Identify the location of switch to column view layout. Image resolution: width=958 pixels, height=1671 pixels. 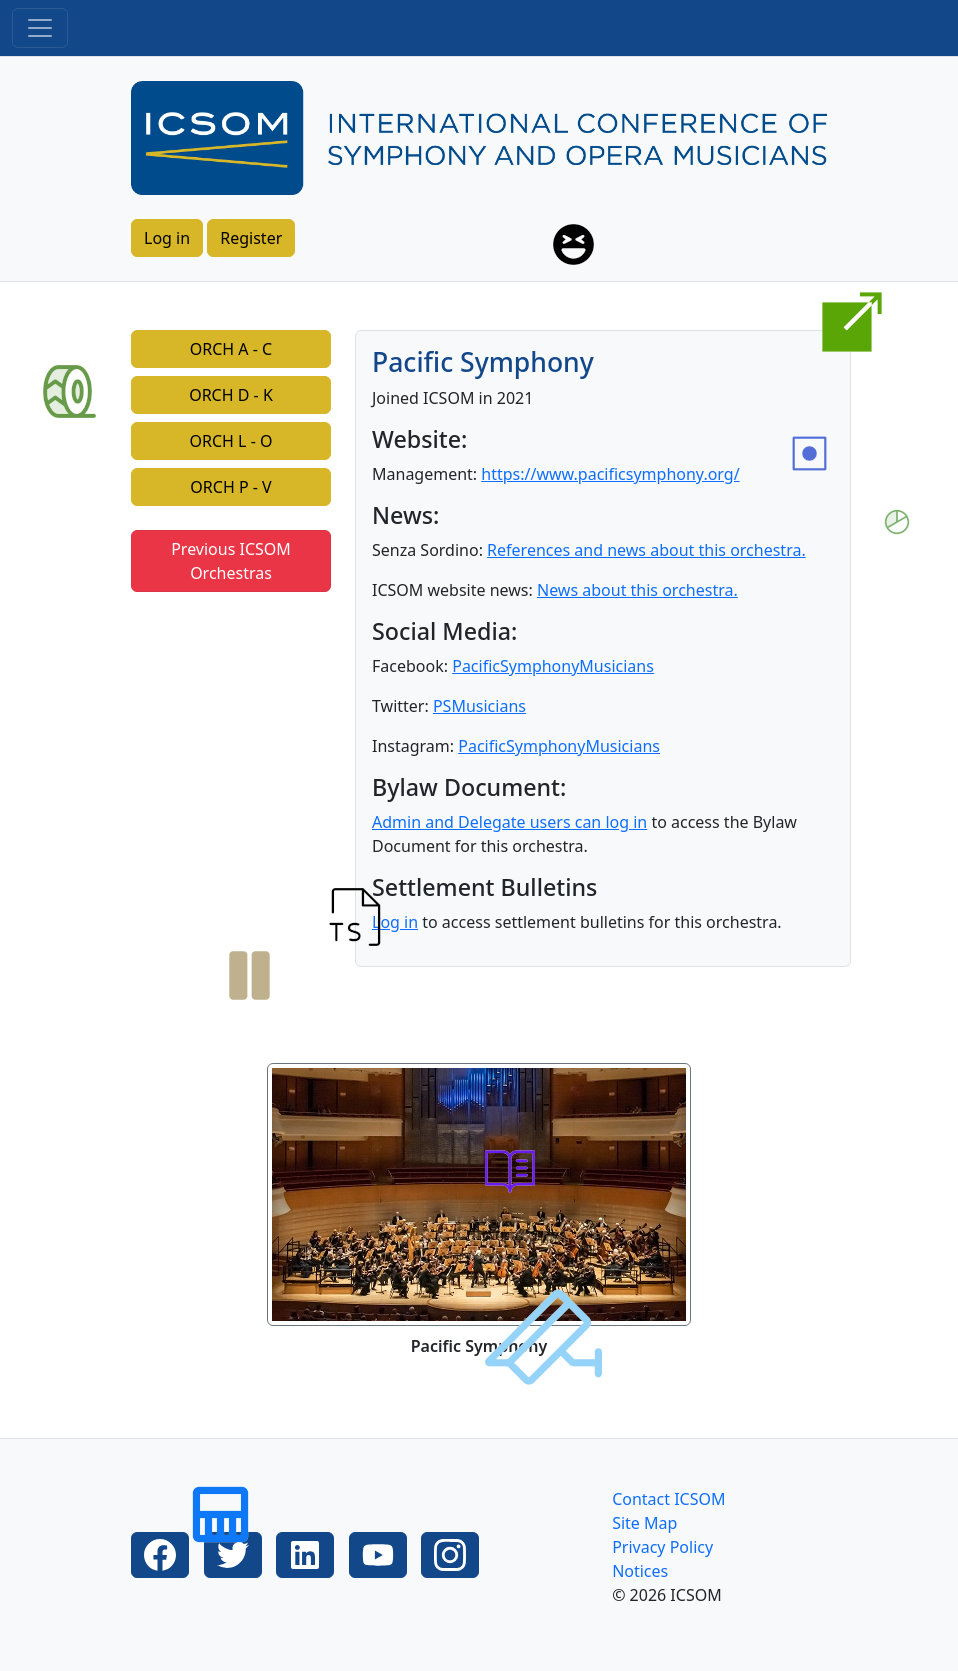
(249, 975).